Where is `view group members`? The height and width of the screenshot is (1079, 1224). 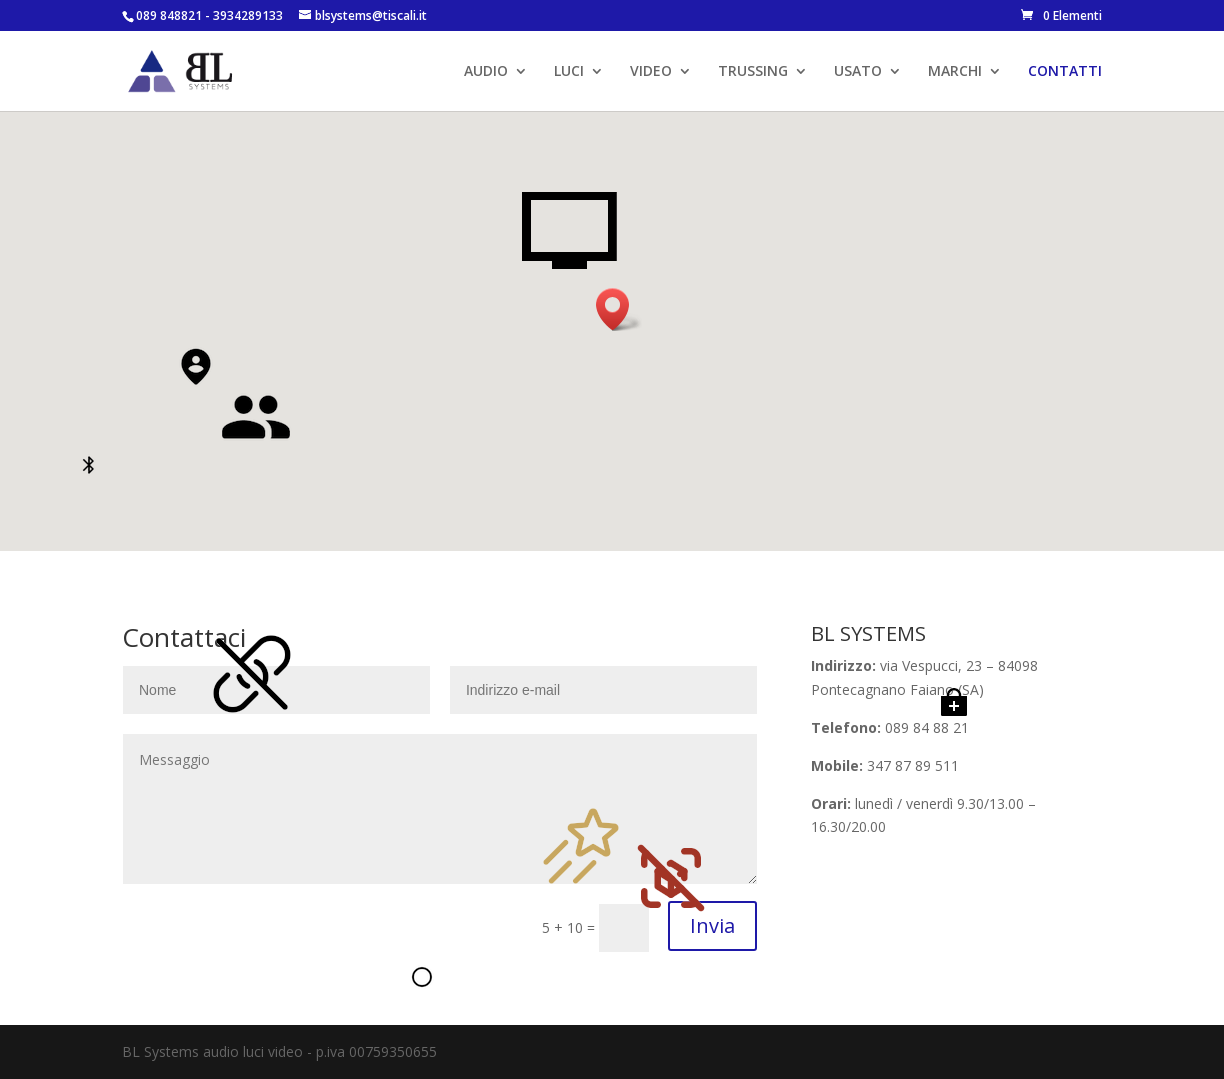 view group members is located at coordinates (256, 417).